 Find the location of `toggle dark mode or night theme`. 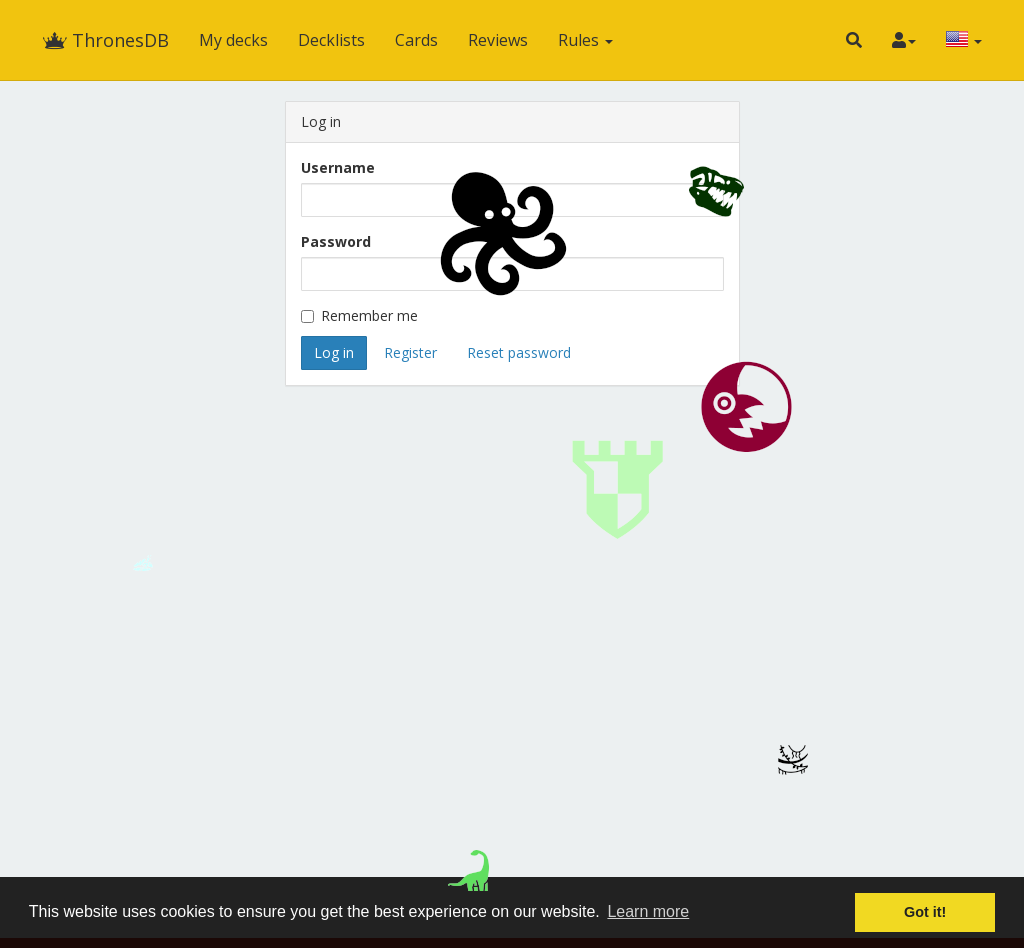

toggle dark mode or night theme is located at coordinates (746, 406).